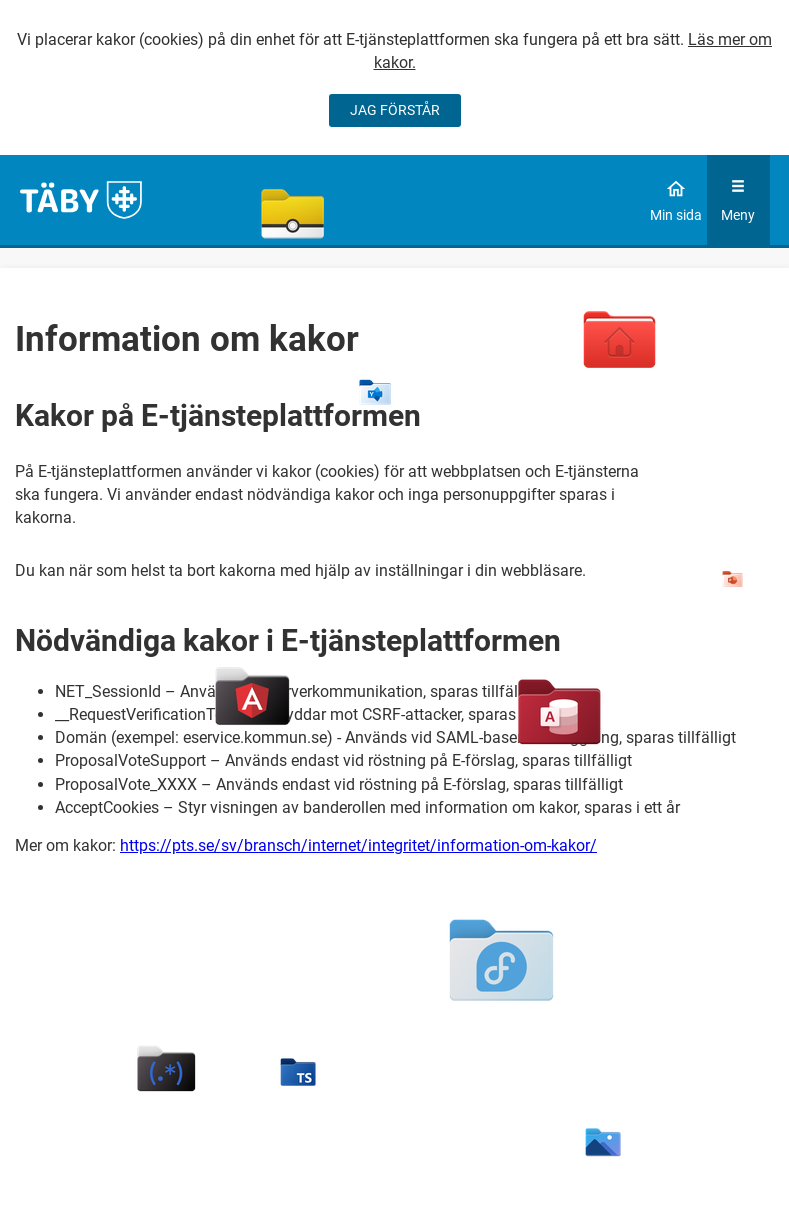  Describe the element at coordinates (732, 579) in the screenshot. I see `open folder containing PowerPoint files` at that location.